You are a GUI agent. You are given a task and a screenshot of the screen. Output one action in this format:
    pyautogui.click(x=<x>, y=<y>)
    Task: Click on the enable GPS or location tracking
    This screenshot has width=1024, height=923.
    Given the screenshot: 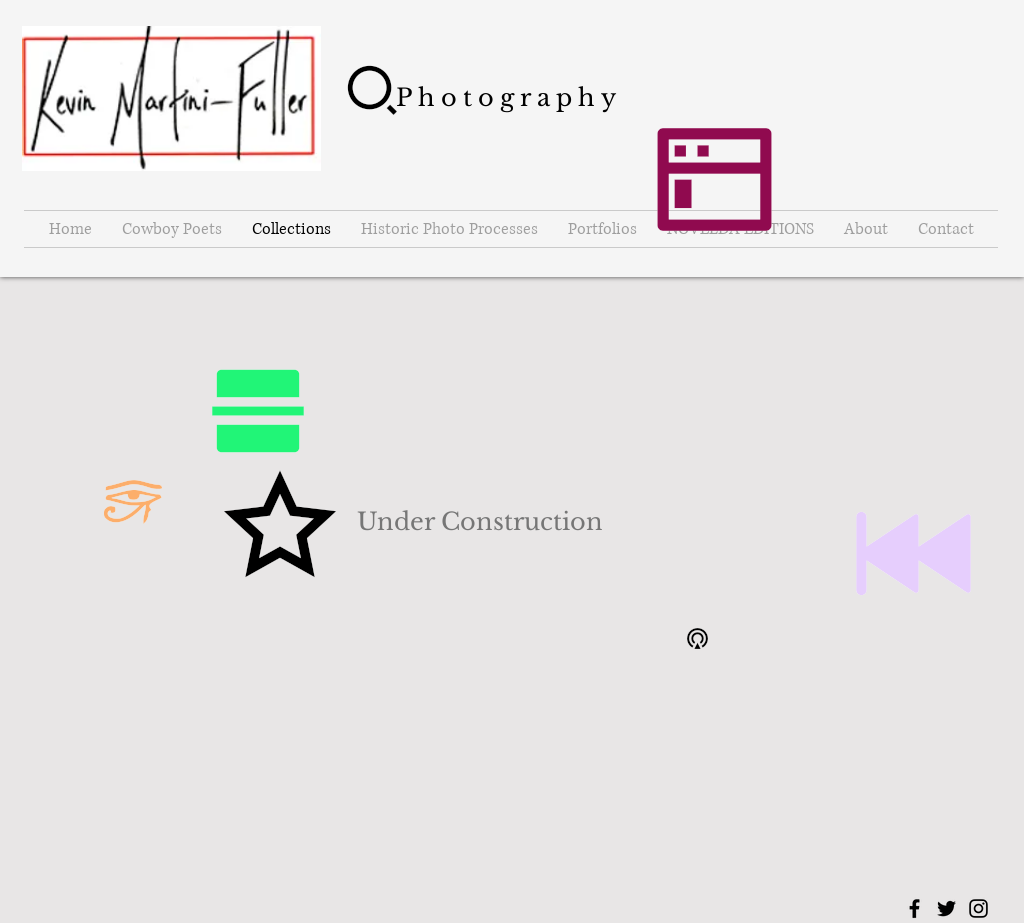 What is the action you would take?
    pyautogui.click(x=697, y=638)
    